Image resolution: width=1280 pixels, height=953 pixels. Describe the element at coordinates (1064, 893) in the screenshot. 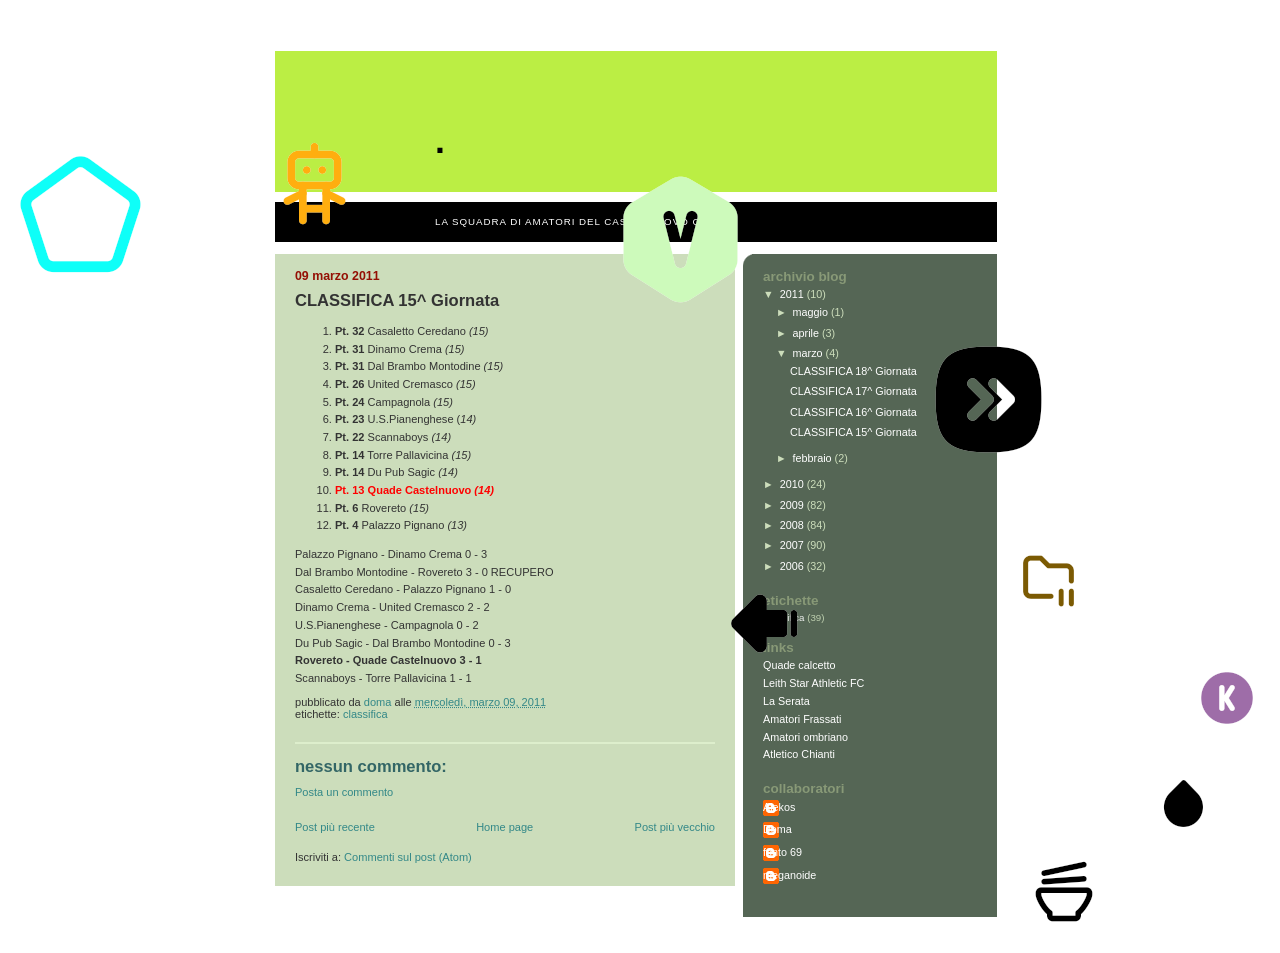

I see `browse asian cuisine restaurants` at that location.